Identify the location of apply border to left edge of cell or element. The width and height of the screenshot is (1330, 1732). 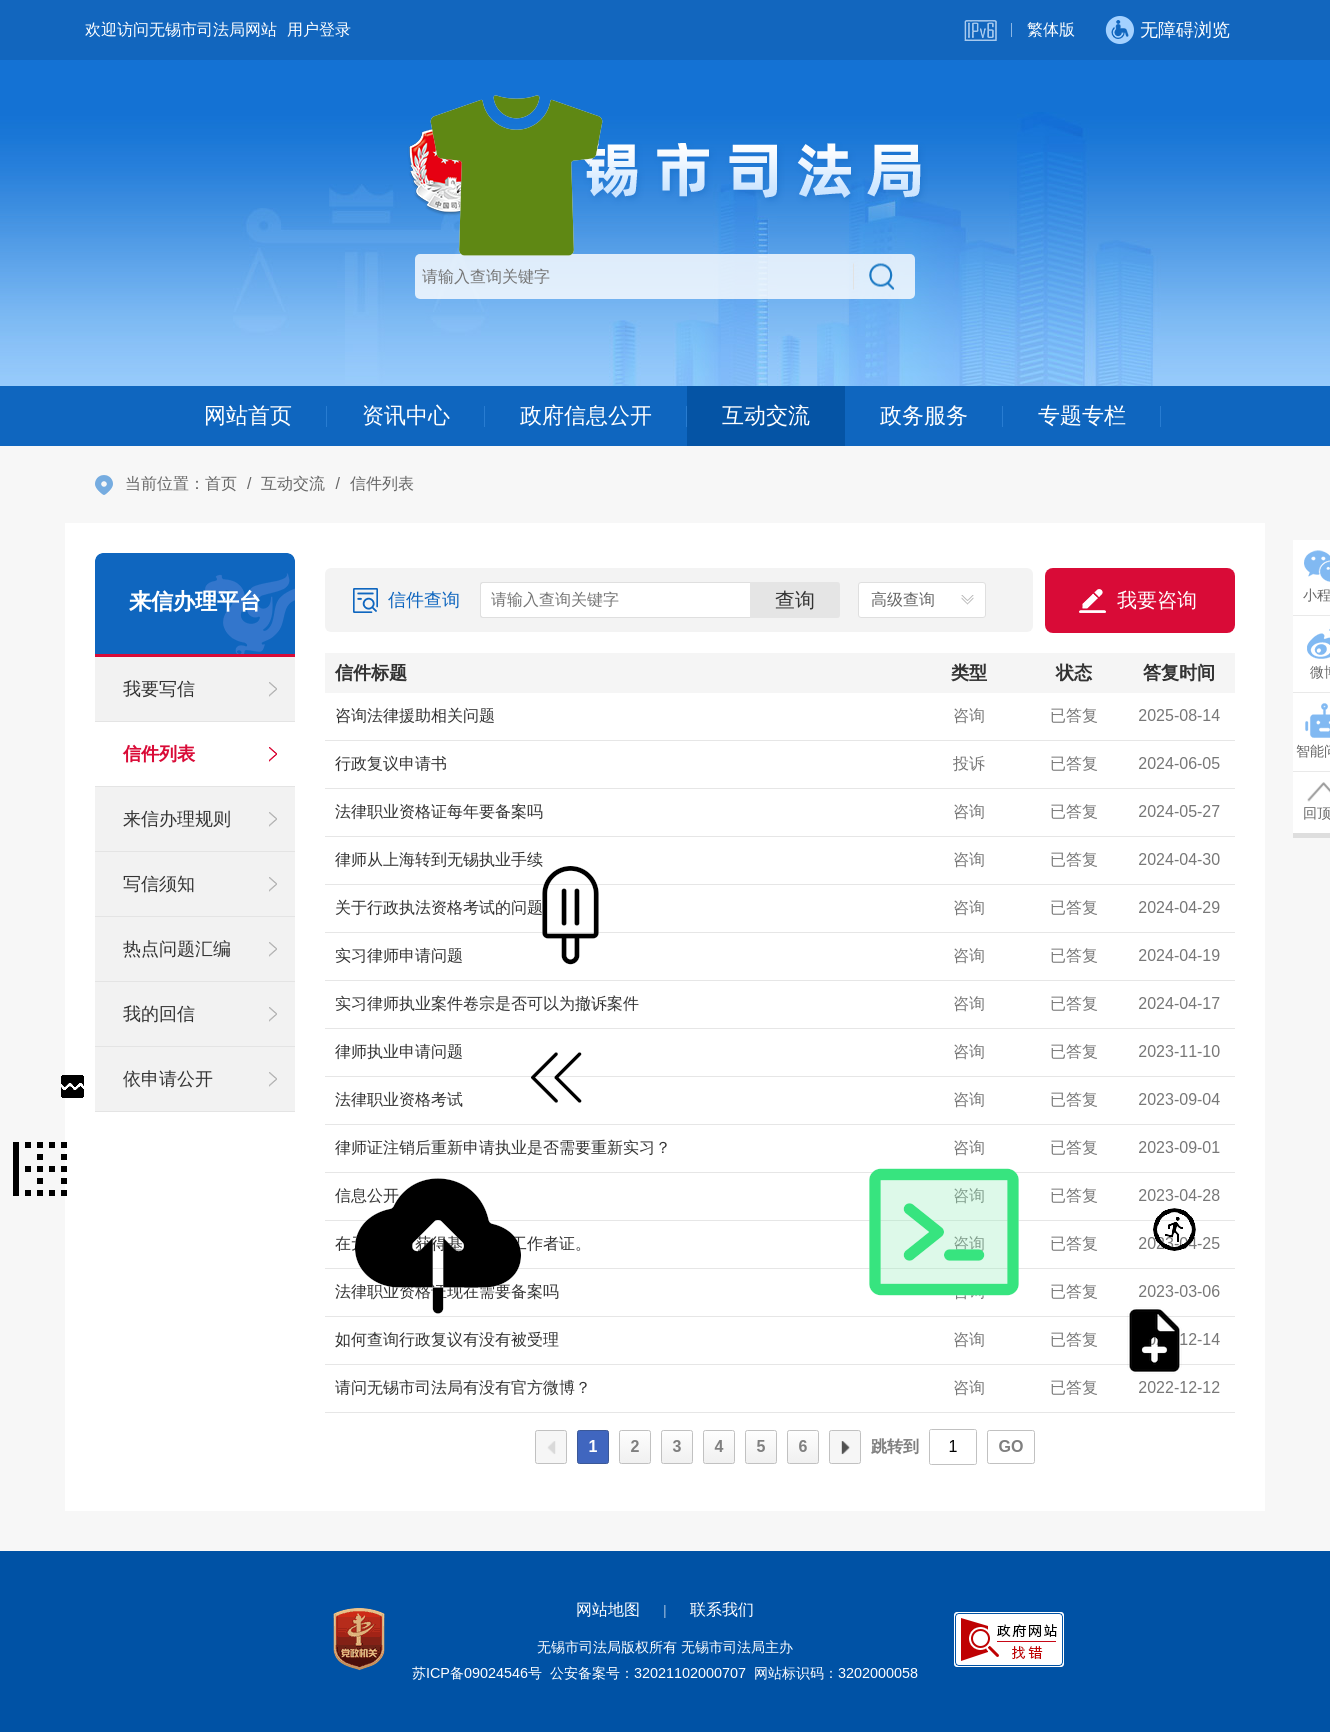
(40, 1169).